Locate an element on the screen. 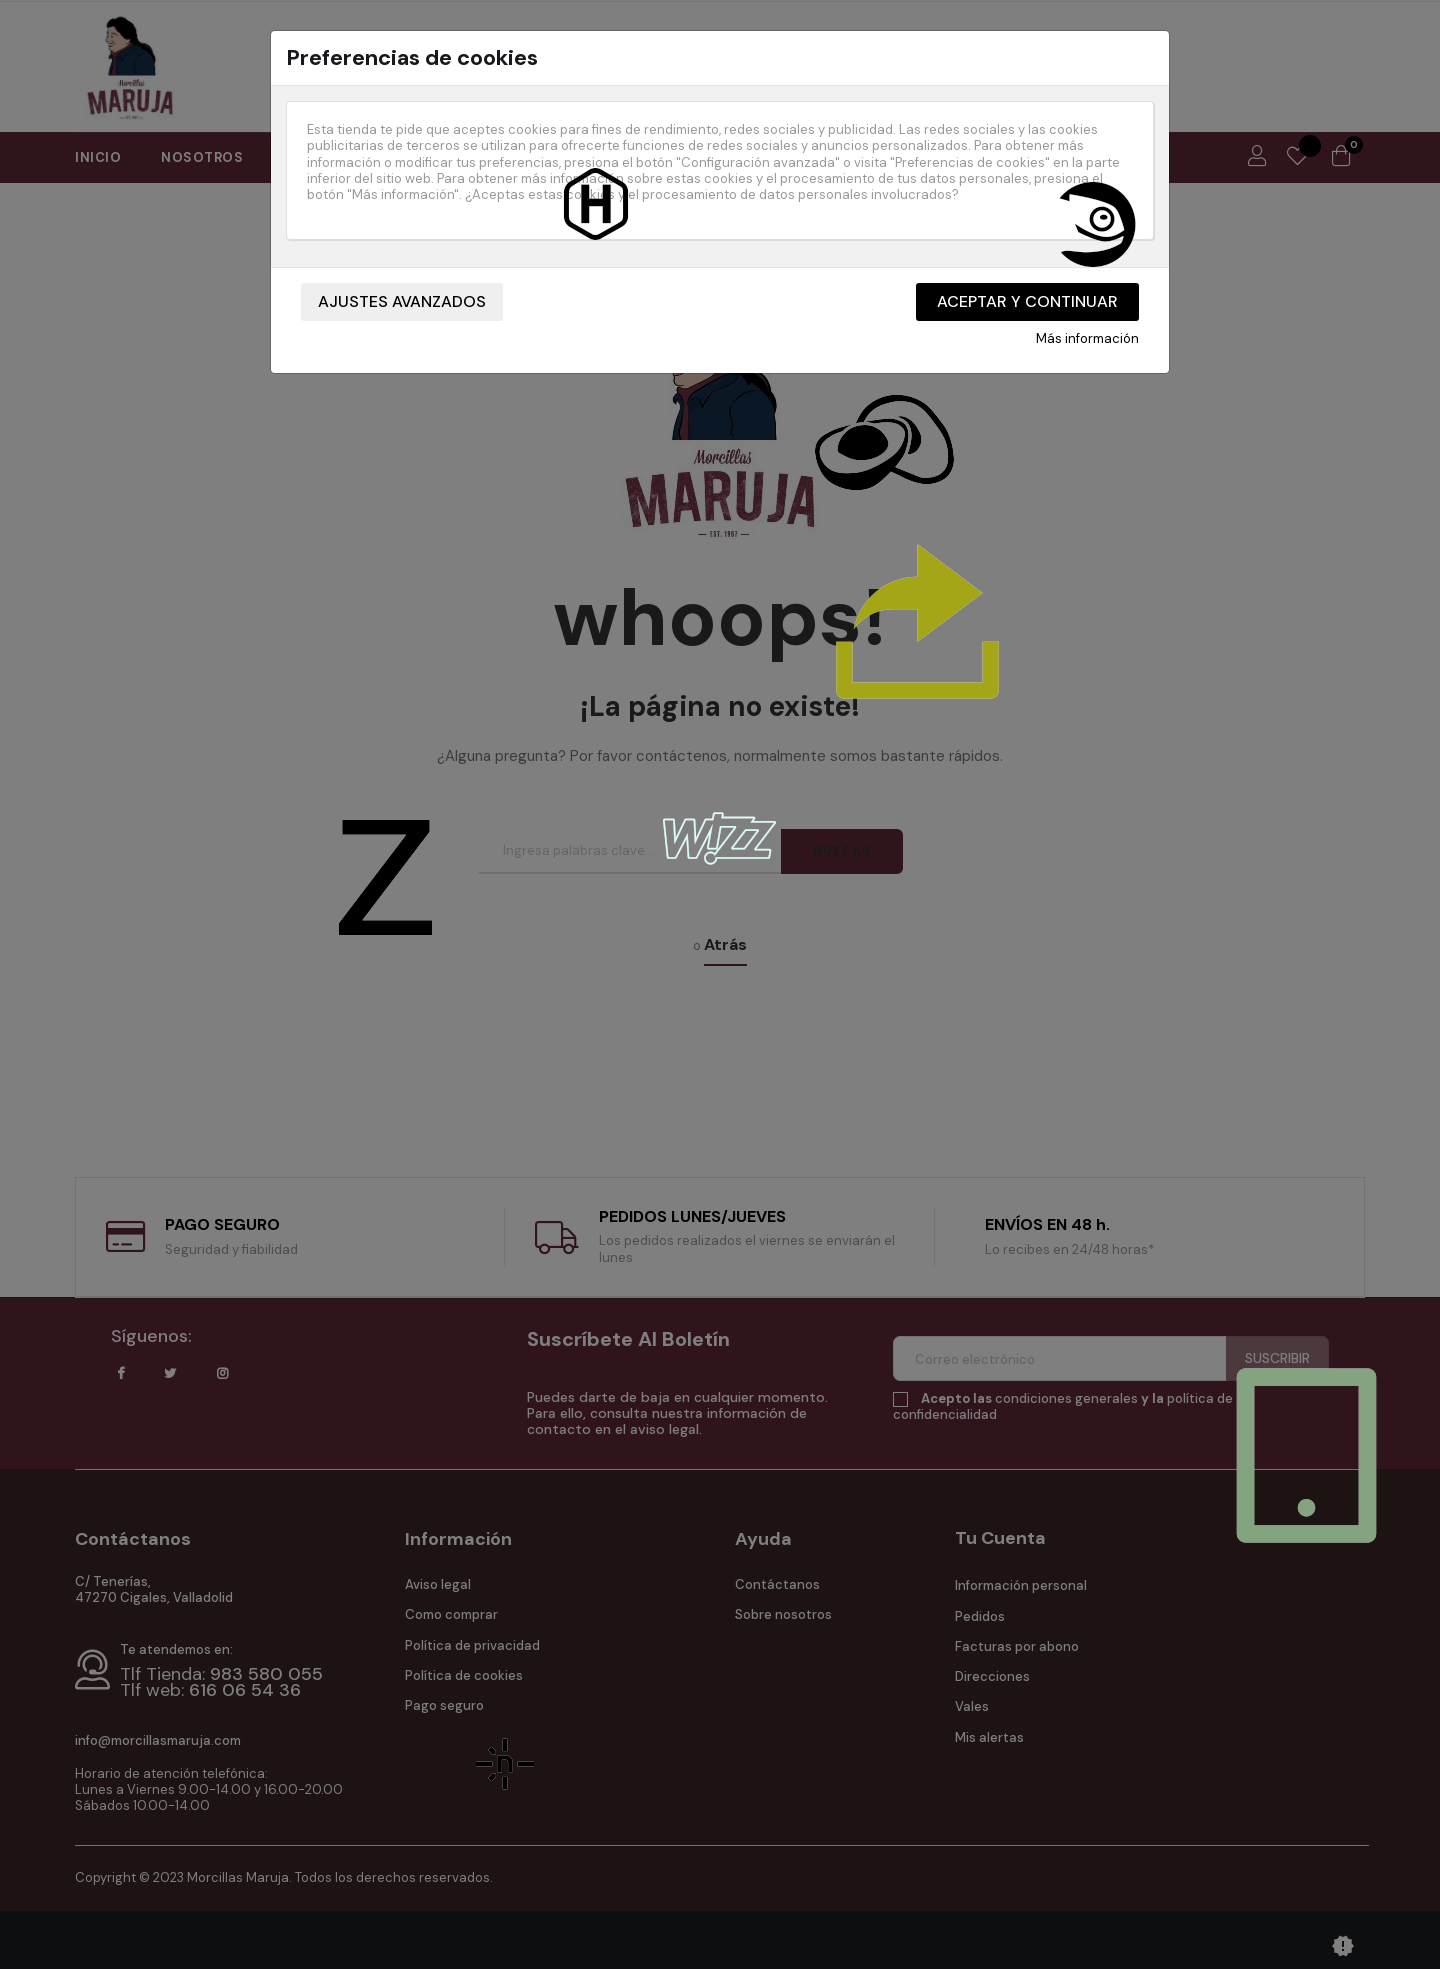 Image resolution: width=1440 pixels, height=1969 pixels. visit the Wizz Air website or app is located at coordinates (719, 838).